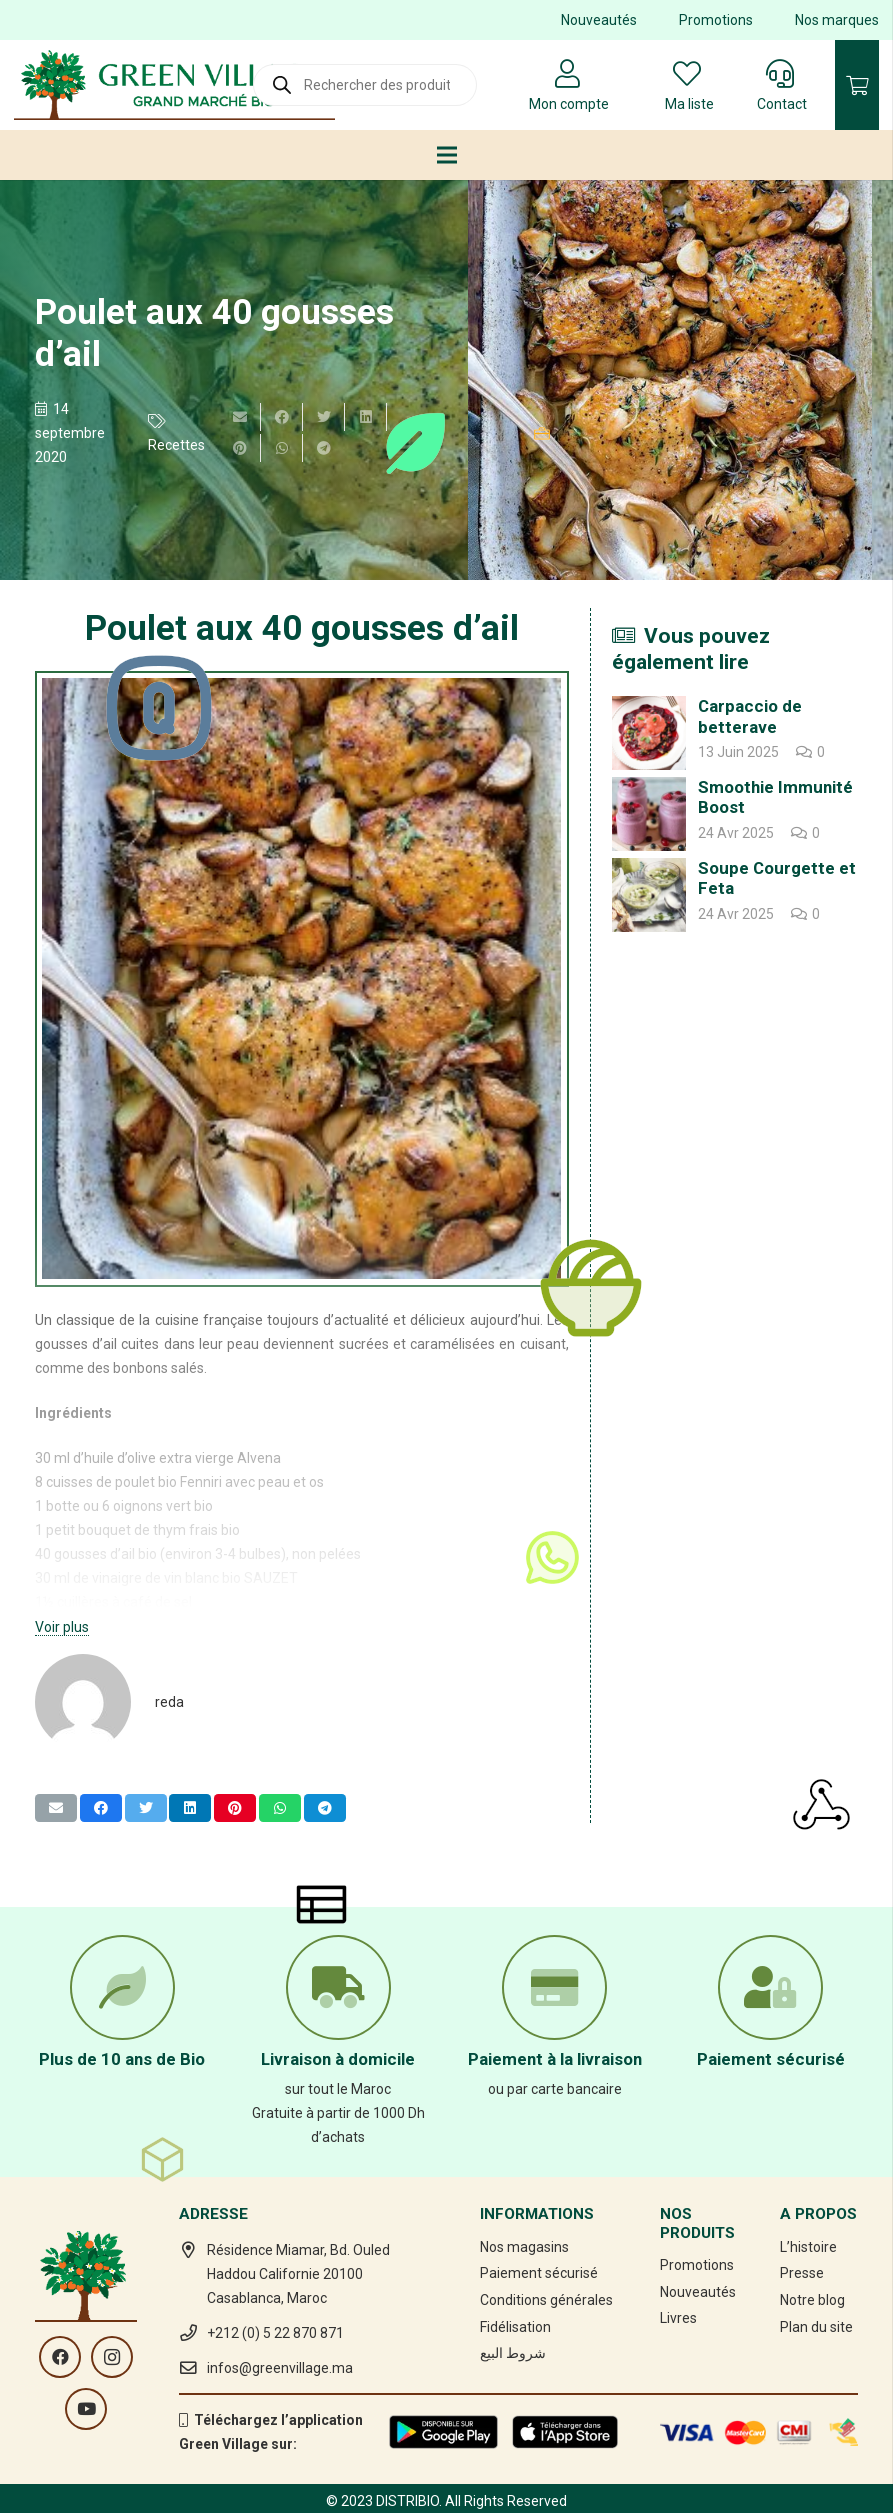 The height and width of the screenshot is (2513, 893). Describe the element at coordinates (321, 1904) in the screenshot. I see `view data in table format` at that location.